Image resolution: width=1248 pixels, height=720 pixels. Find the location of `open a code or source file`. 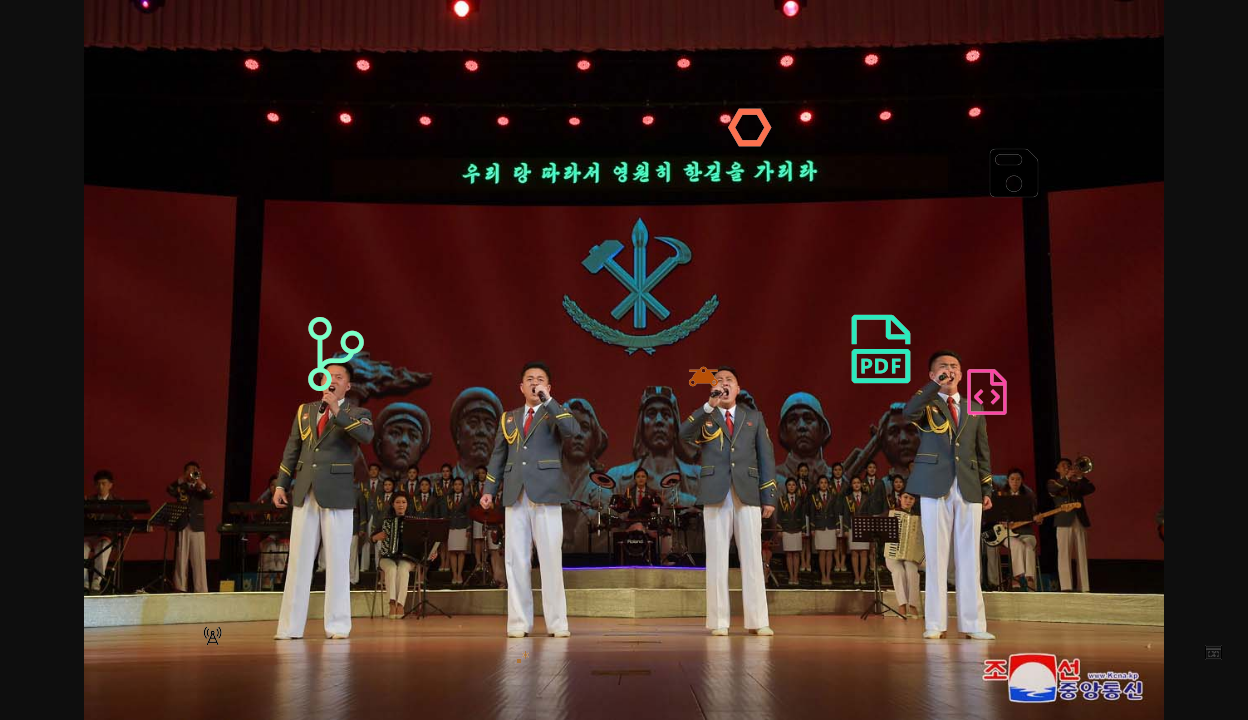

open a code or source file is located at coordinates (987, 392).